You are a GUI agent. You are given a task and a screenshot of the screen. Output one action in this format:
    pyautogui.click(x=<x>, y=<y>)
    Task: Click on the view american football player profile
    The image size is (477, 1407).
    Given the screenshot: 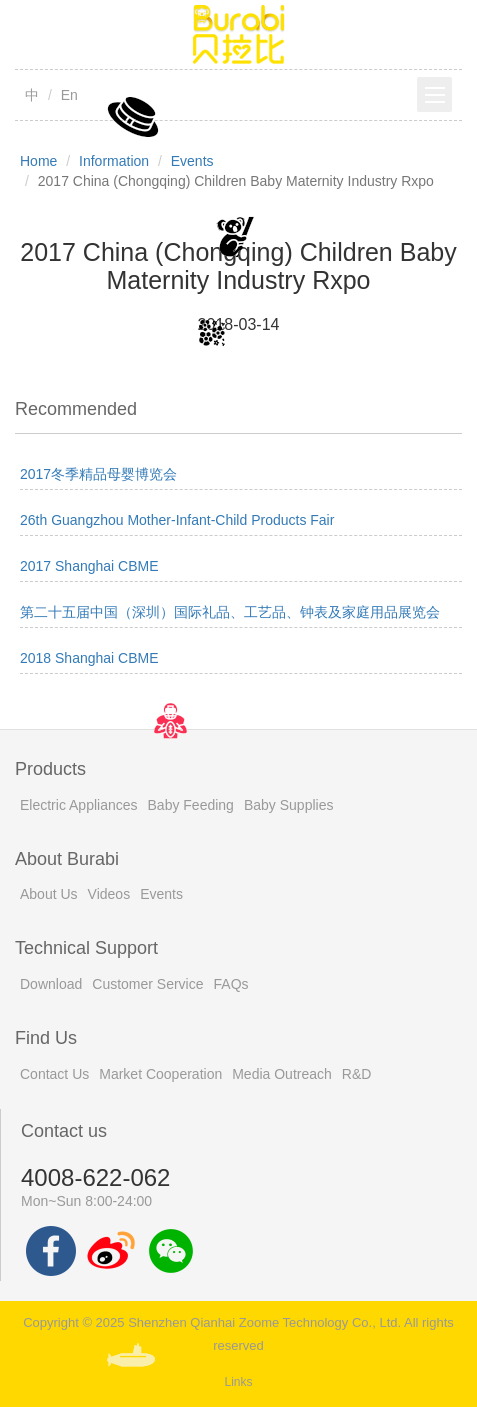 What is the action you would take?
    pyautogui.click(x=170, y=719)
    